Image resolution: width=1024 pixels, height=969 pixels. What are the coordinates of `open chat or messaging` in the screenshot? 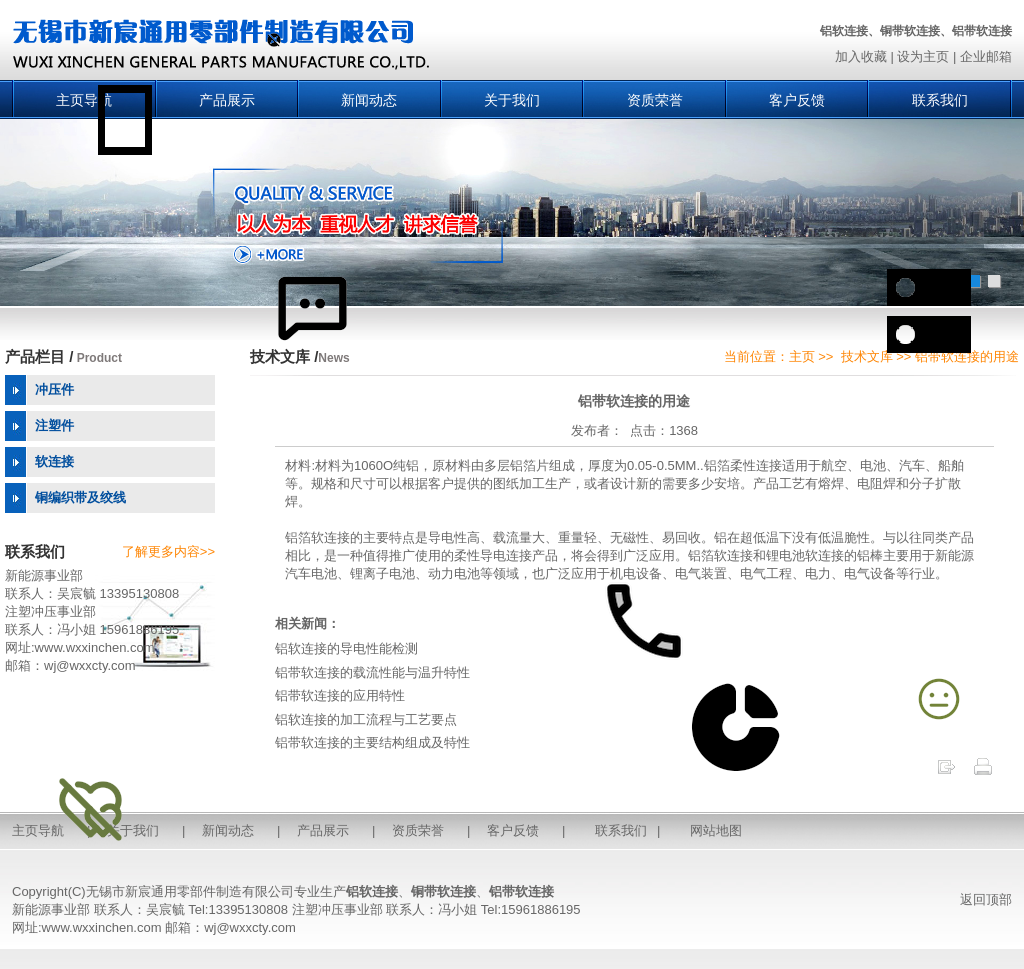 It's located at (312, 303).